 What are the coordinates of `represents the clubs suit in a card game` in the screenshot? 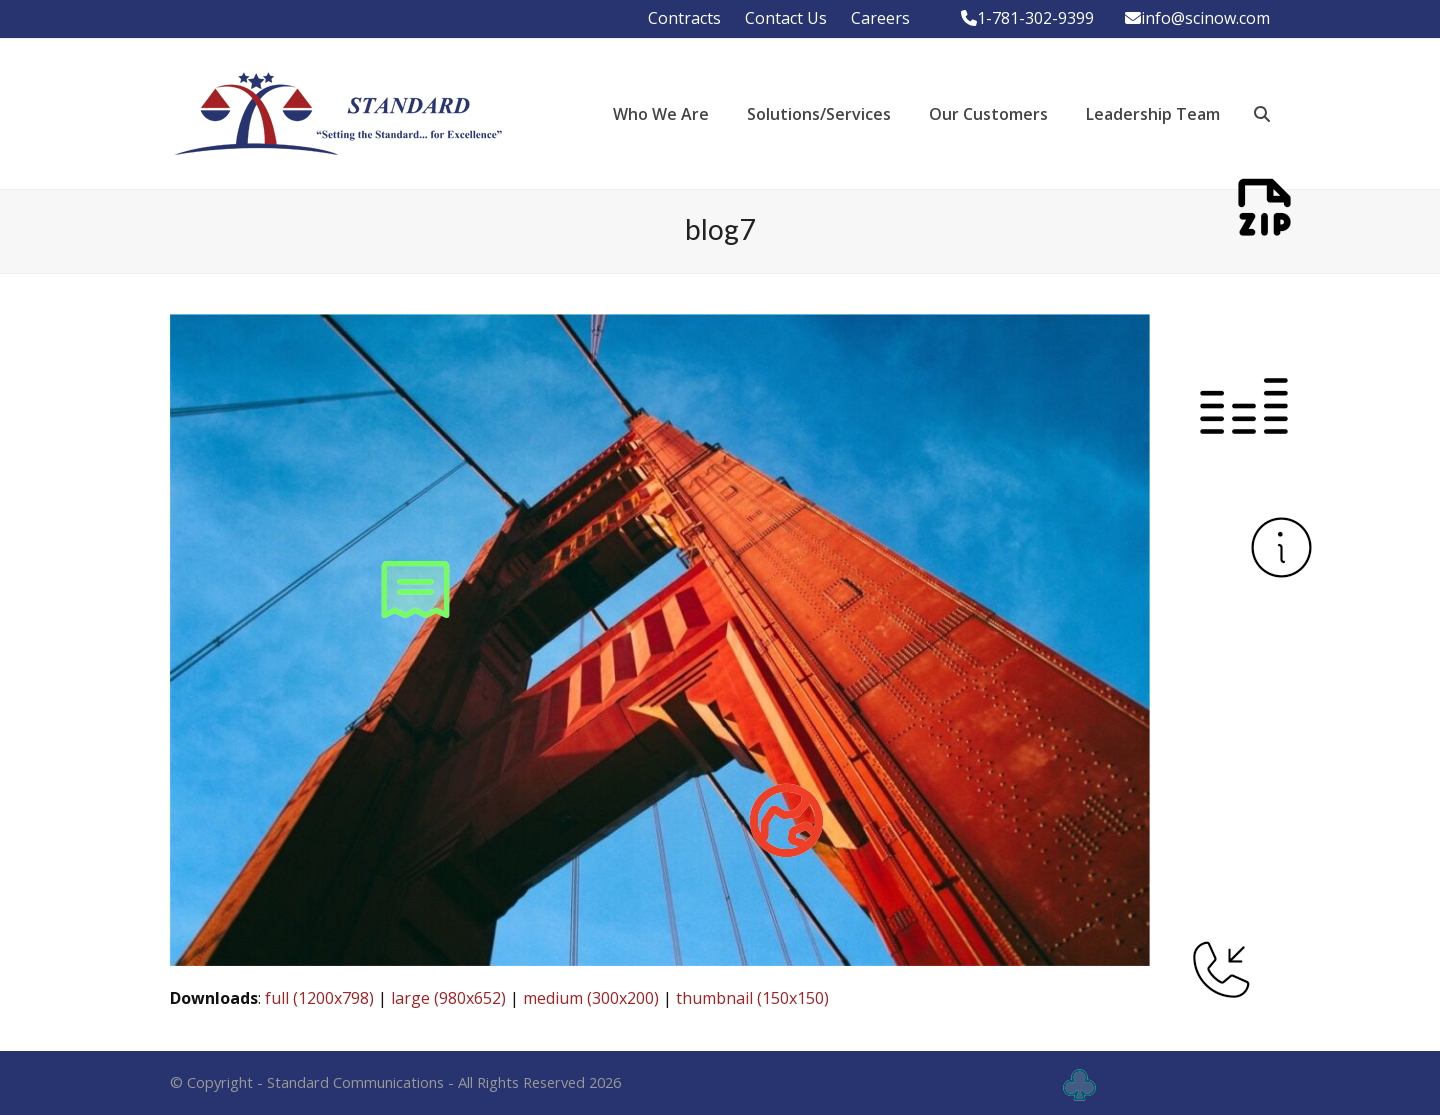 It's located at (1079, 1085).